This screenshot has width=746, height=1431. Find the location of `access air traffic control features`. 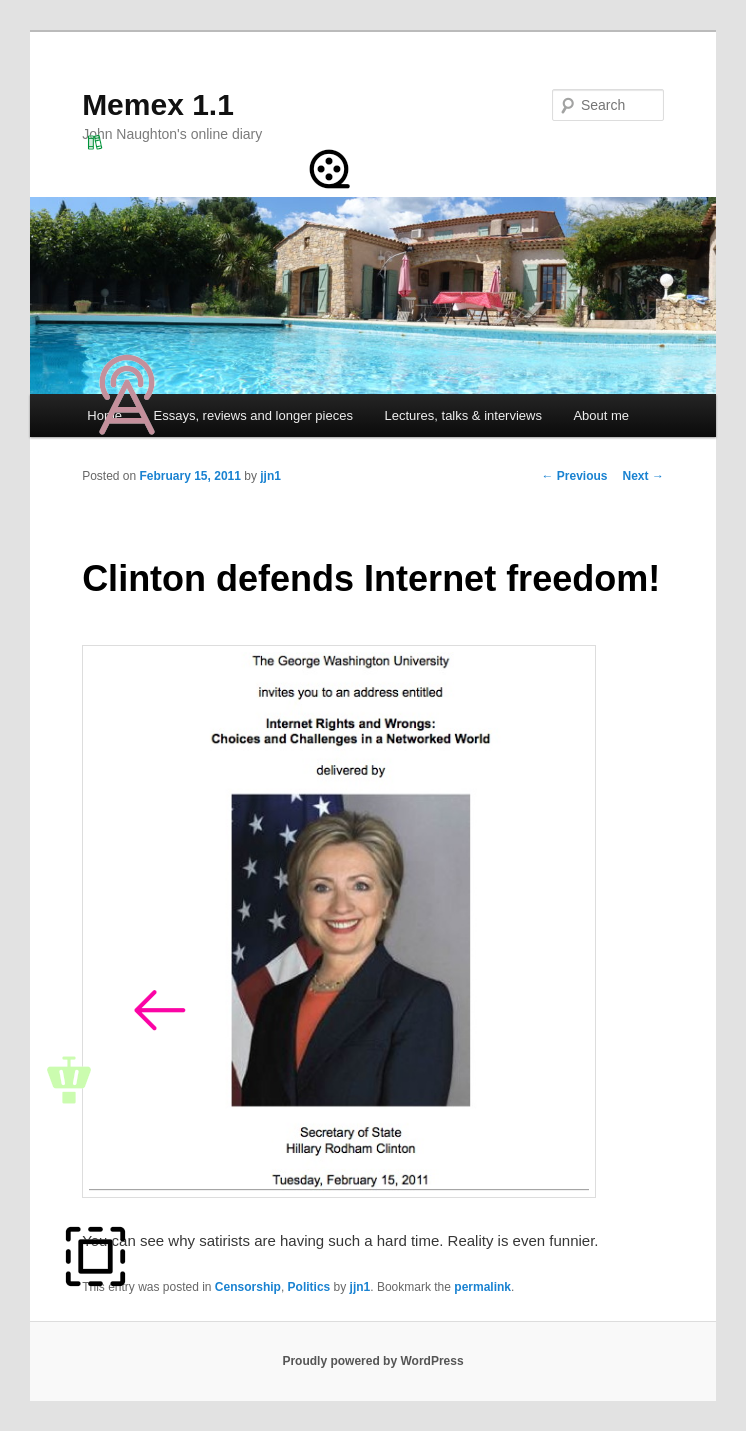

access air traffic control features is located at coordinates (69, 1080).